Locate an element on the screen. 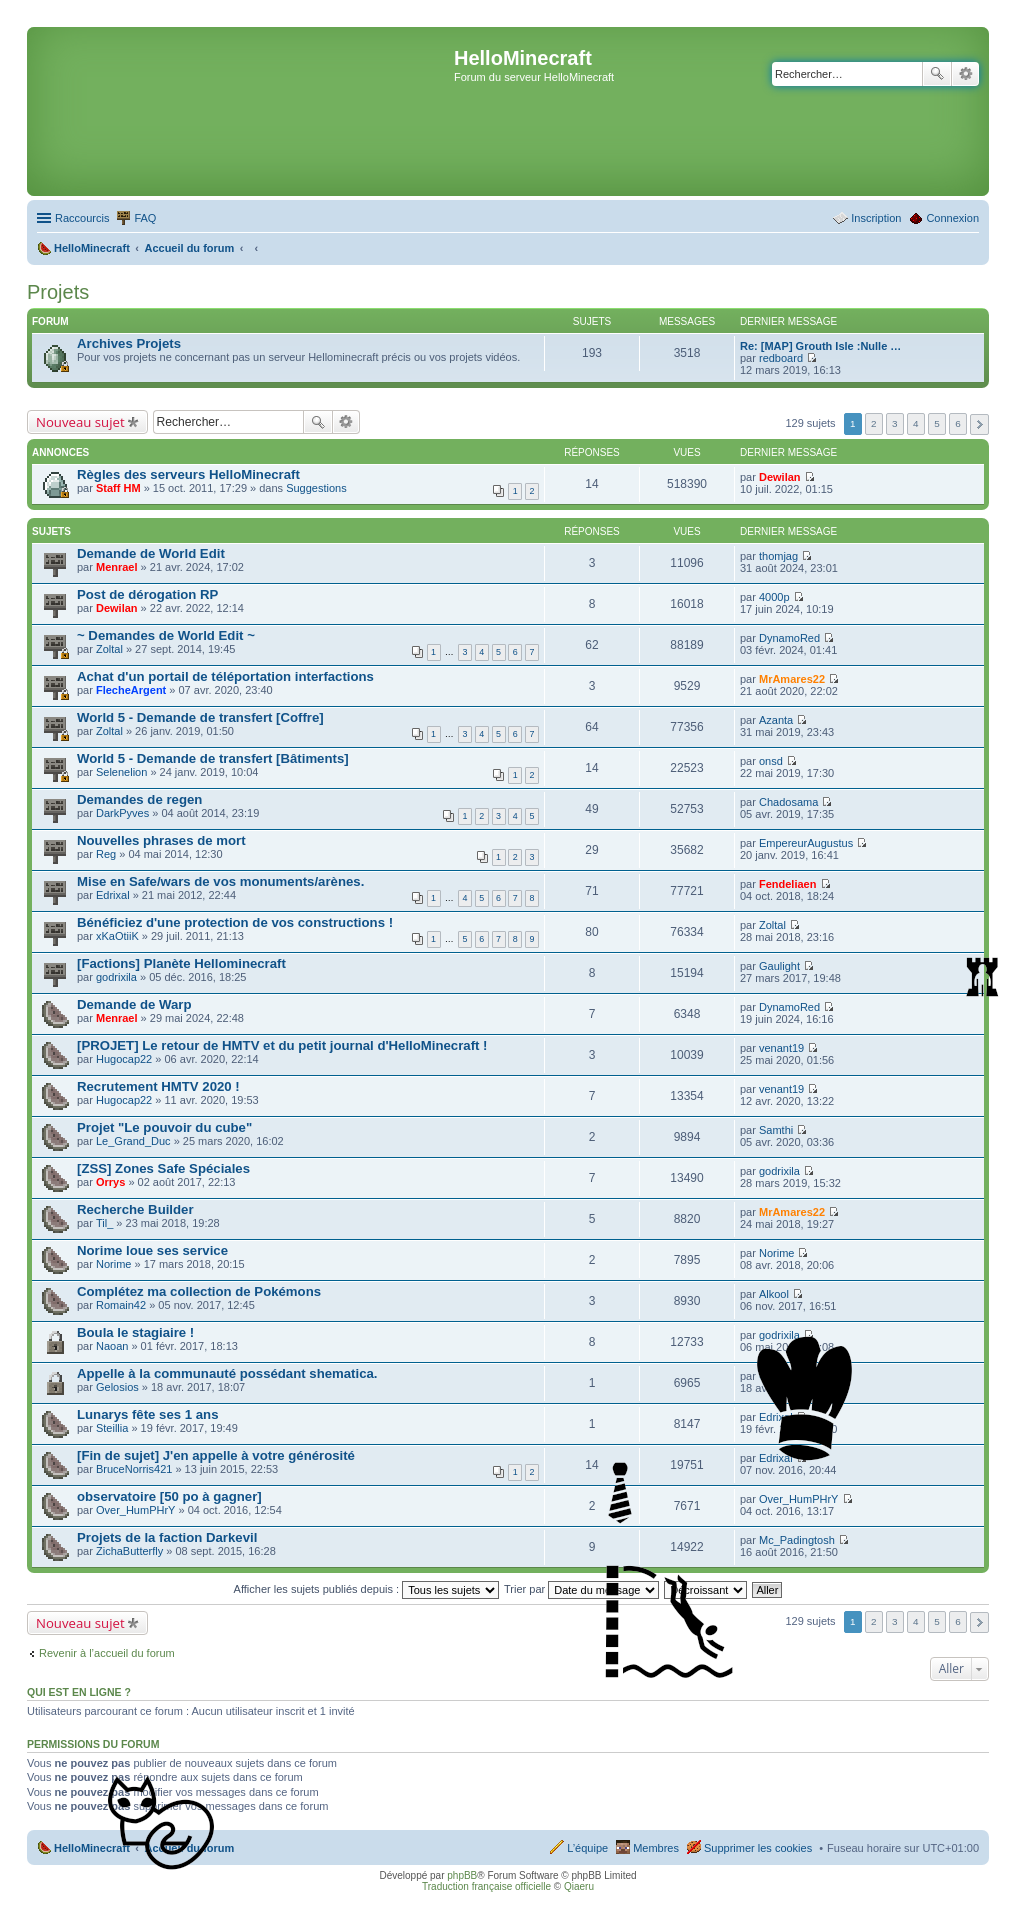 This screenshot has width=1016, height=1924. formal or business dress code indicator is located at coordinates (620, 1493).